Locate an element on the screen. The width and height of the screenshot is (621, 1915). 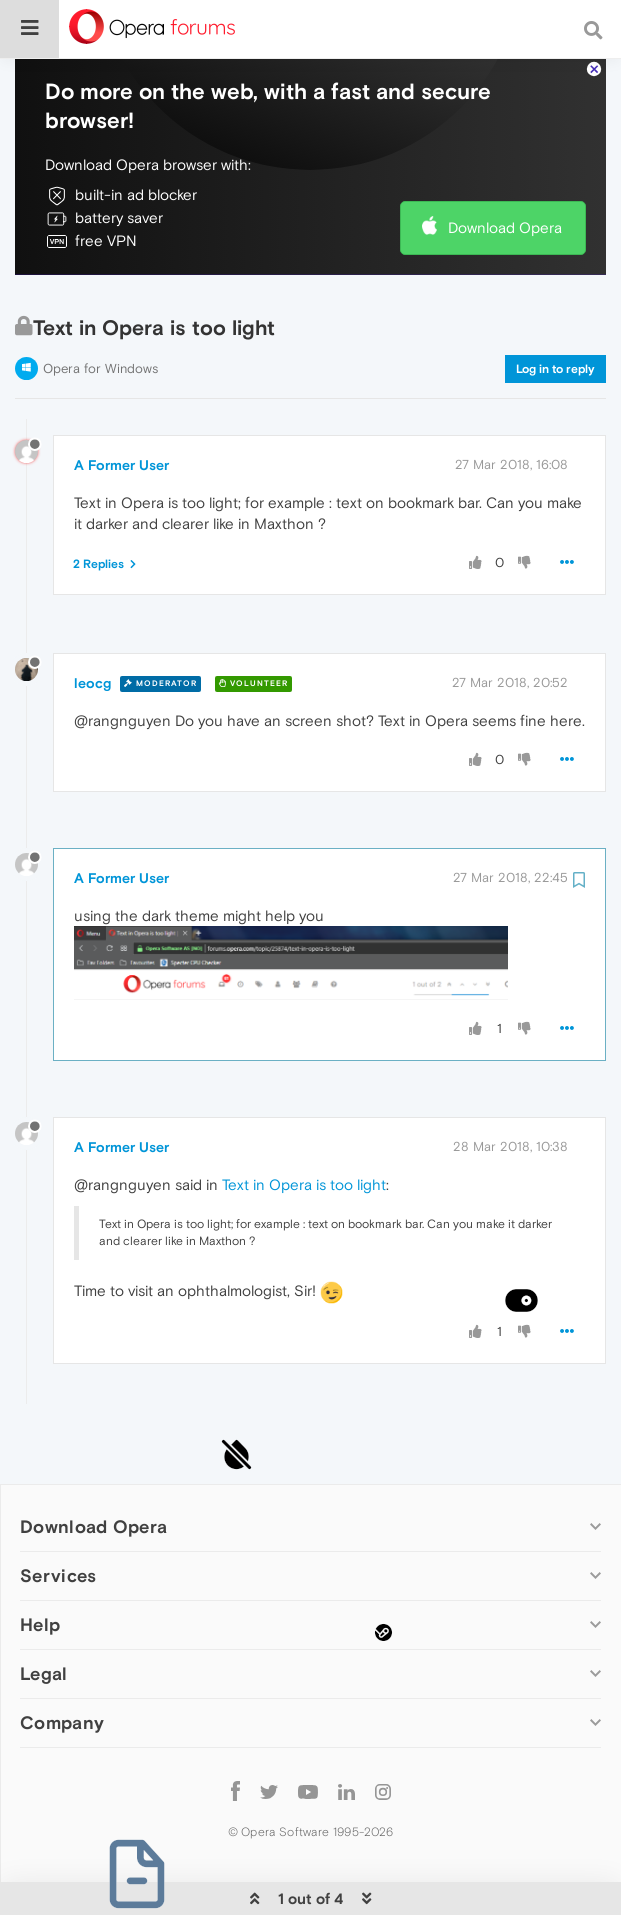
open the Steam gaming platform is located at coordinates (383, 1632).